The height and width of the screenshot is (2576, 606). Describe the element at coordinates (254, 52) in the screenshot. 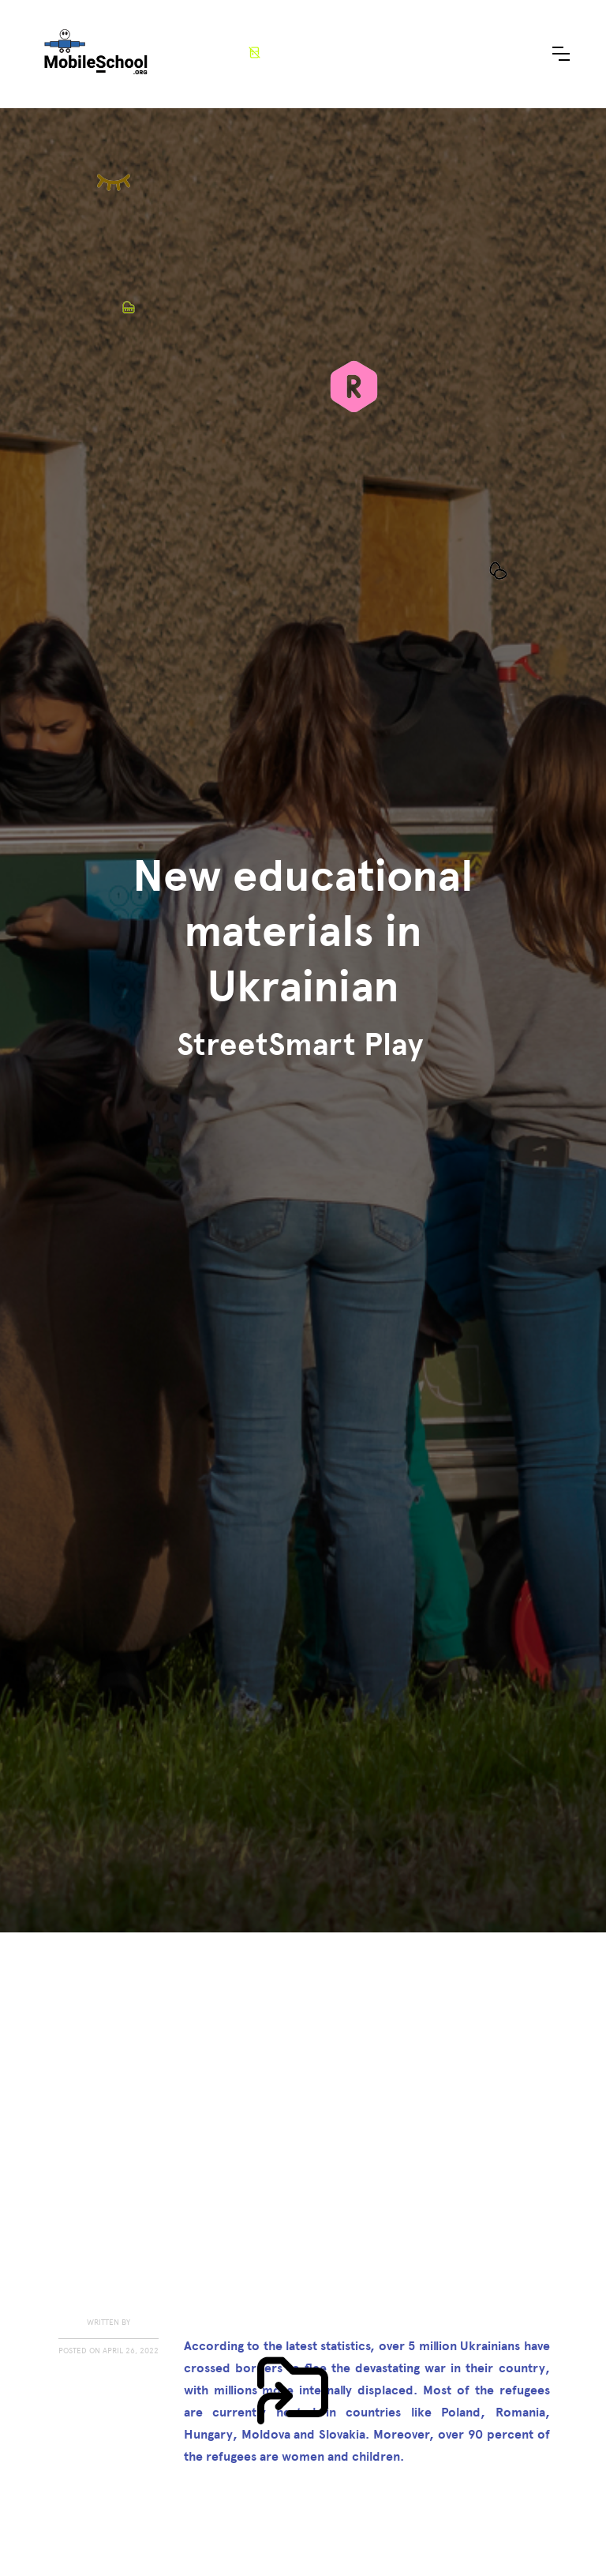

I see `refrigerator or cooling feature disabled` at that location.